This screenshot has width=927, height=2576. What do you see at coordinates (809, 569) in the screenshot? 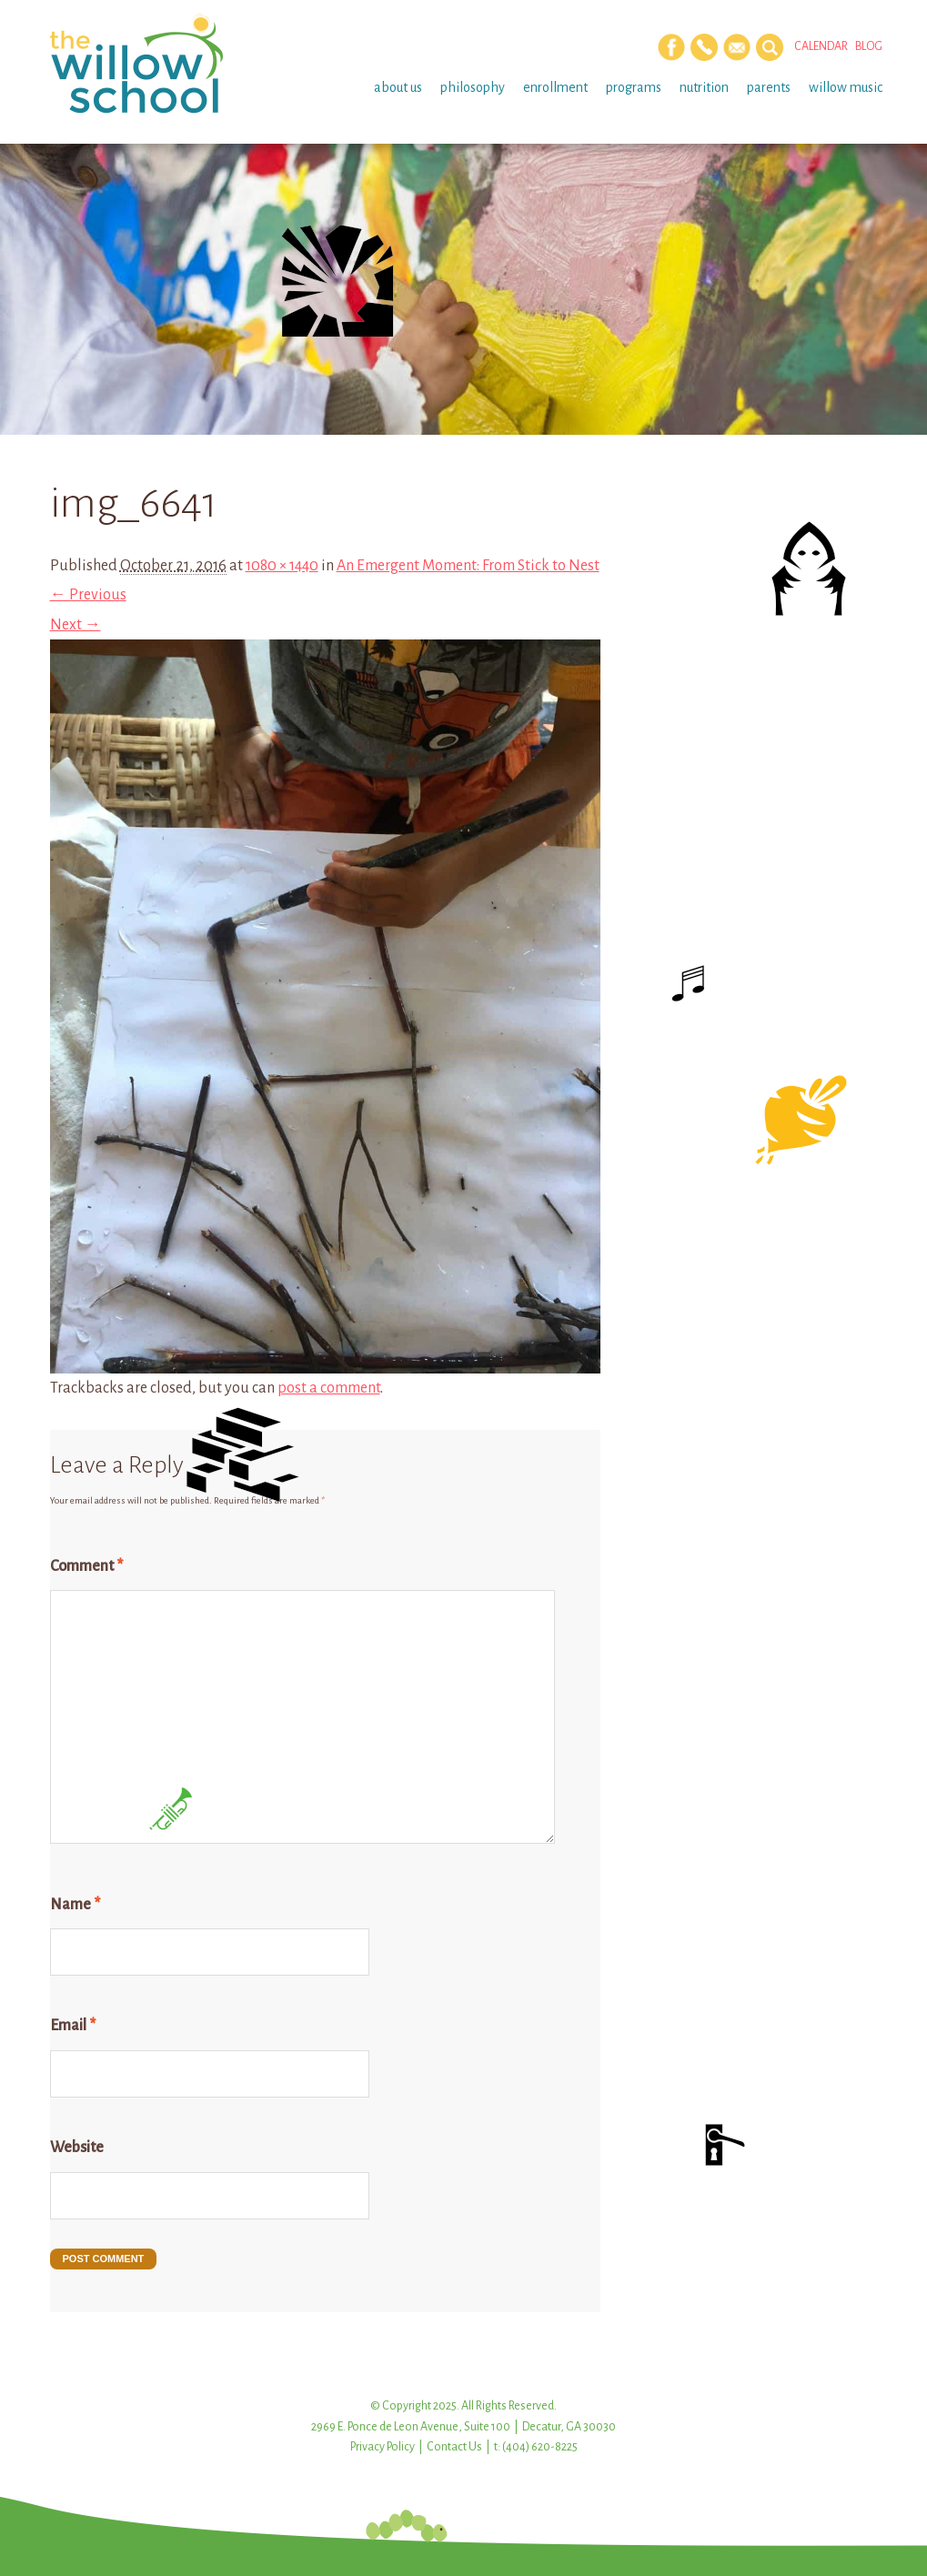
I see `select cultist character class` at bounding box center [809, 569].